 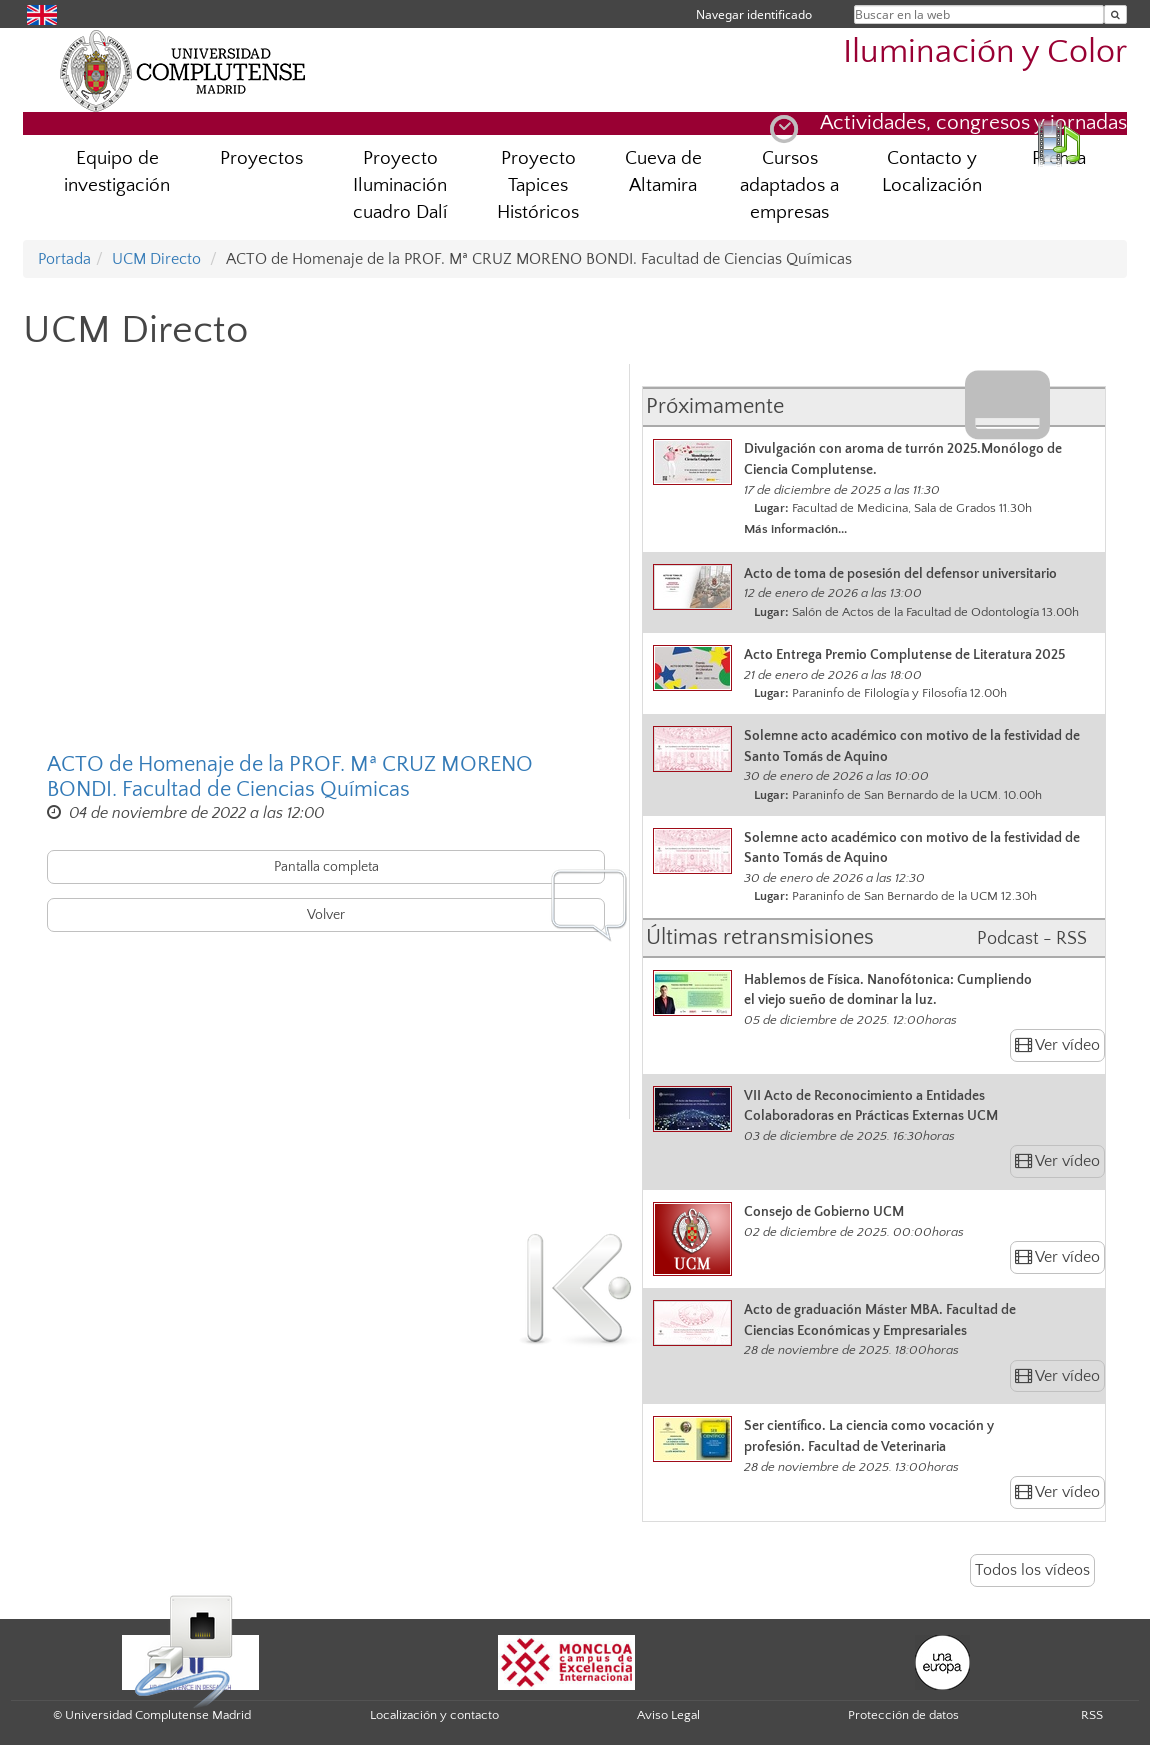 What do you see at coordinates (577, 1288) in the screenshot?
I see `go to the first item in a list or sequence` at bounding box center [577, 1288].